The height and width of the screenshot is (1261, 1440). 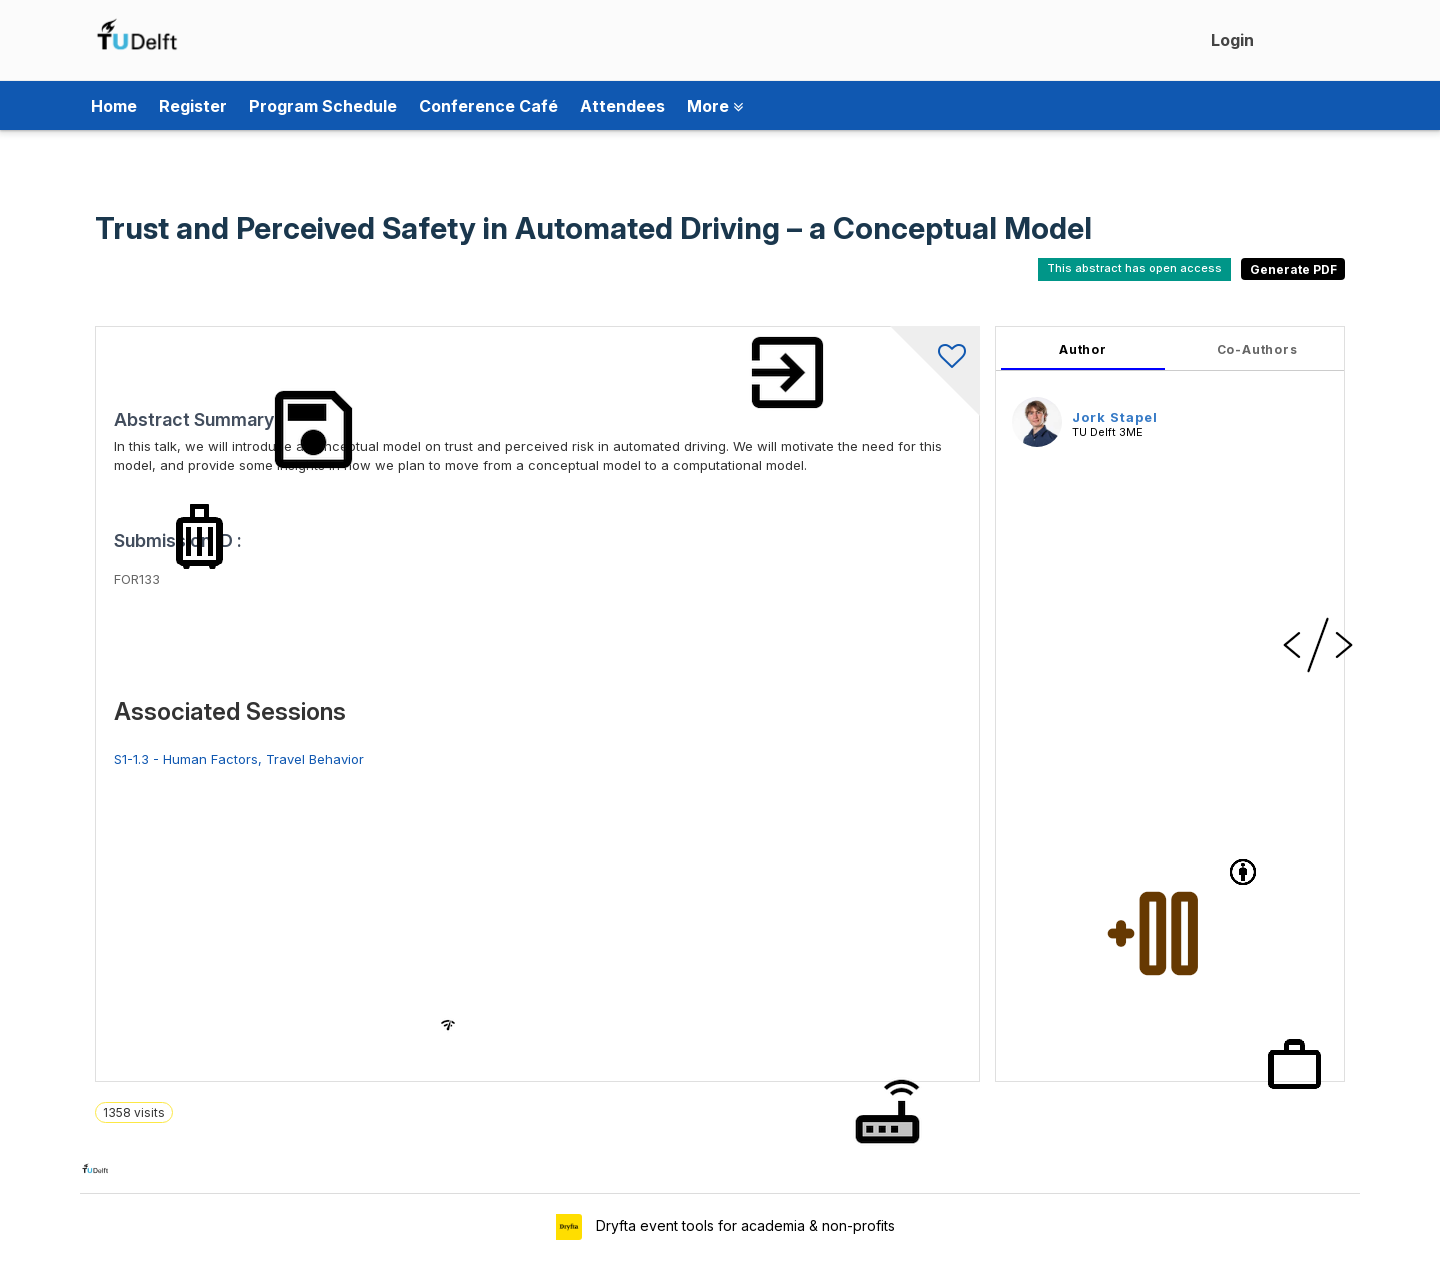 What do you see at coordinates (787, 372) in the screenshot?
I see `log out of the current session` at bounding box center [787, 372].